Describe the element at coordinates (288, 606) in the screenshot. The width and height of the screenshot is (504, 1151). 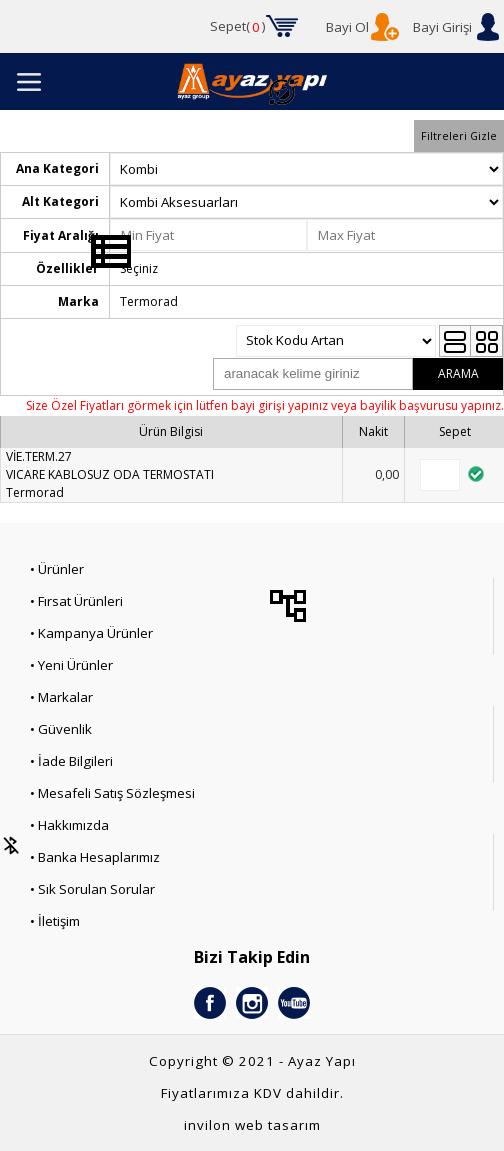
I see `view organizational hierarchy or structure` at that location.